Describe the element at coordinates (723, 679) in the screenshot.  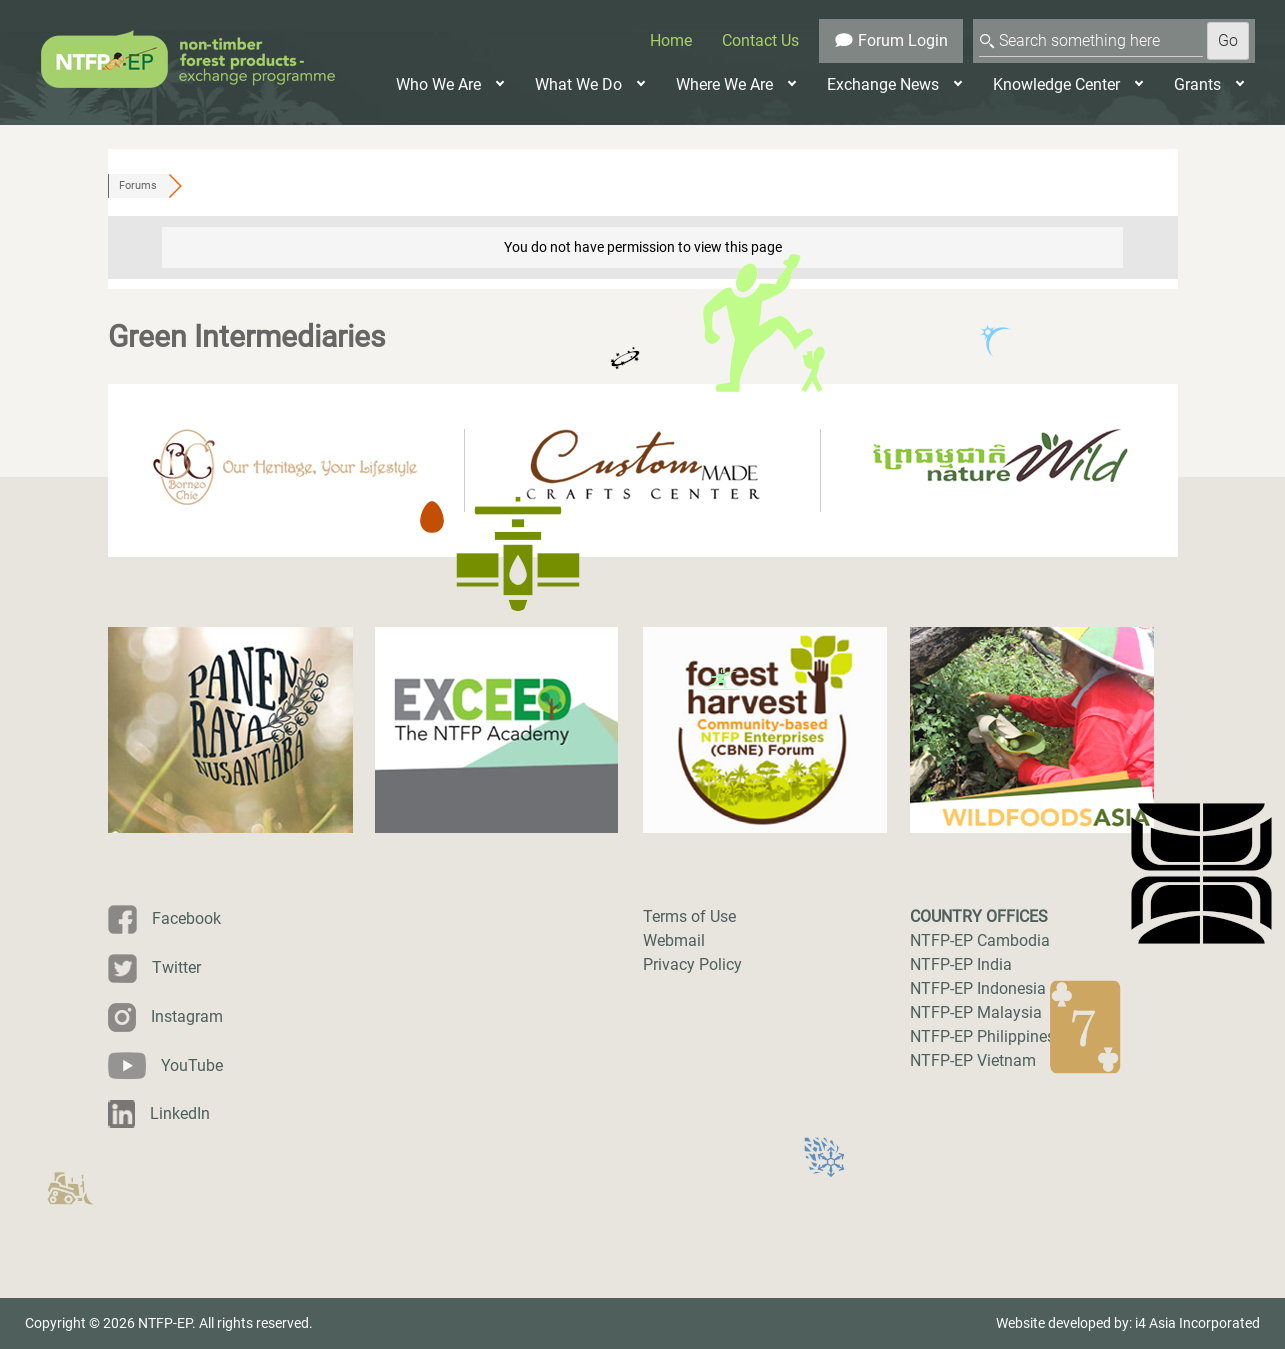
I see `access fencing sports content or activities` at that location.